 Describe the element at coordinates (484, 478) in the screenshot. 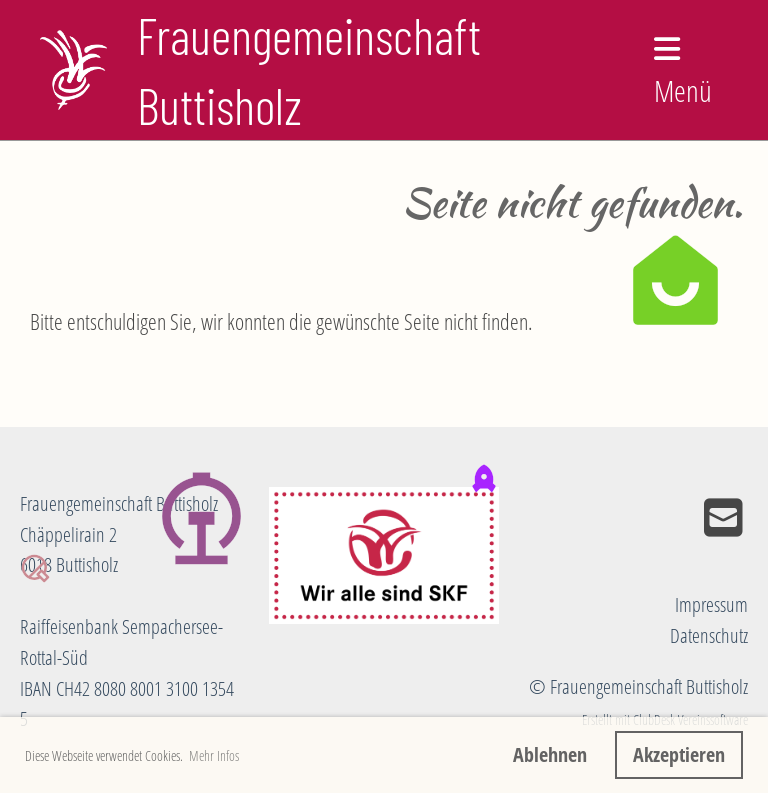

I see `launch or deploy an application` at that location.